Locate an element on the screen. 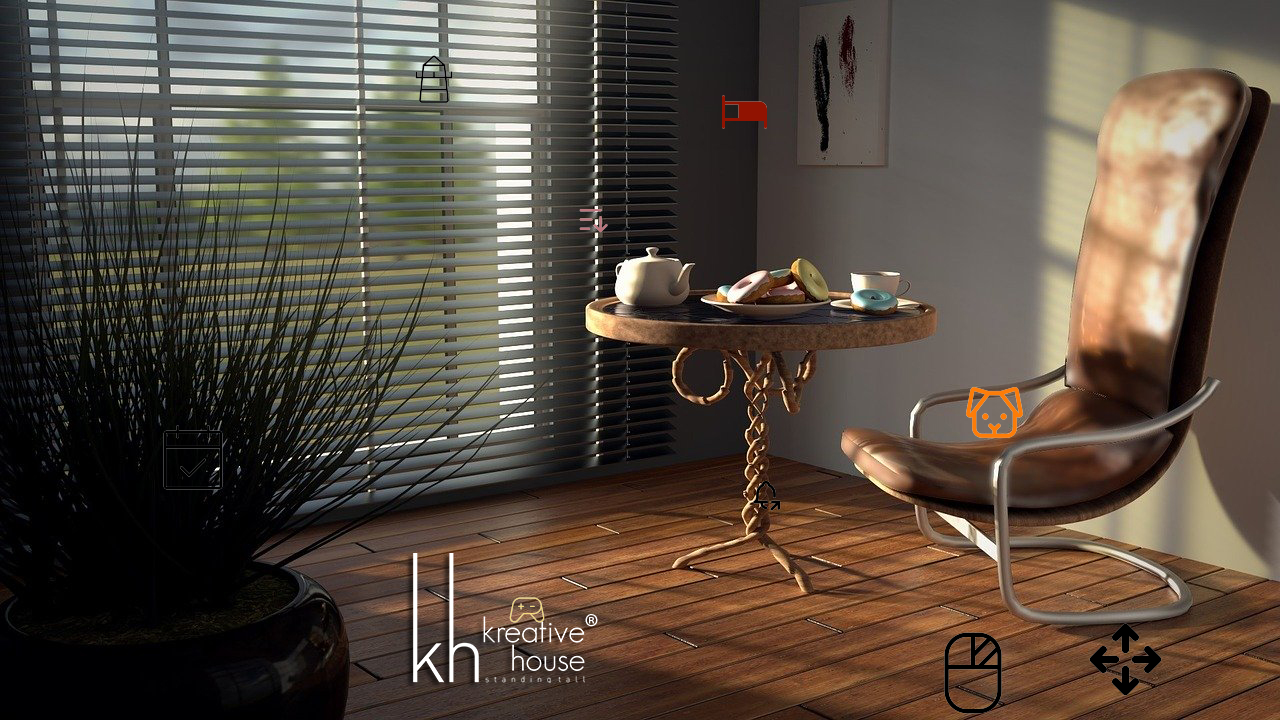 This screenshot has width=1280, height=720. share notification settings is located at coordinates (766, 495).